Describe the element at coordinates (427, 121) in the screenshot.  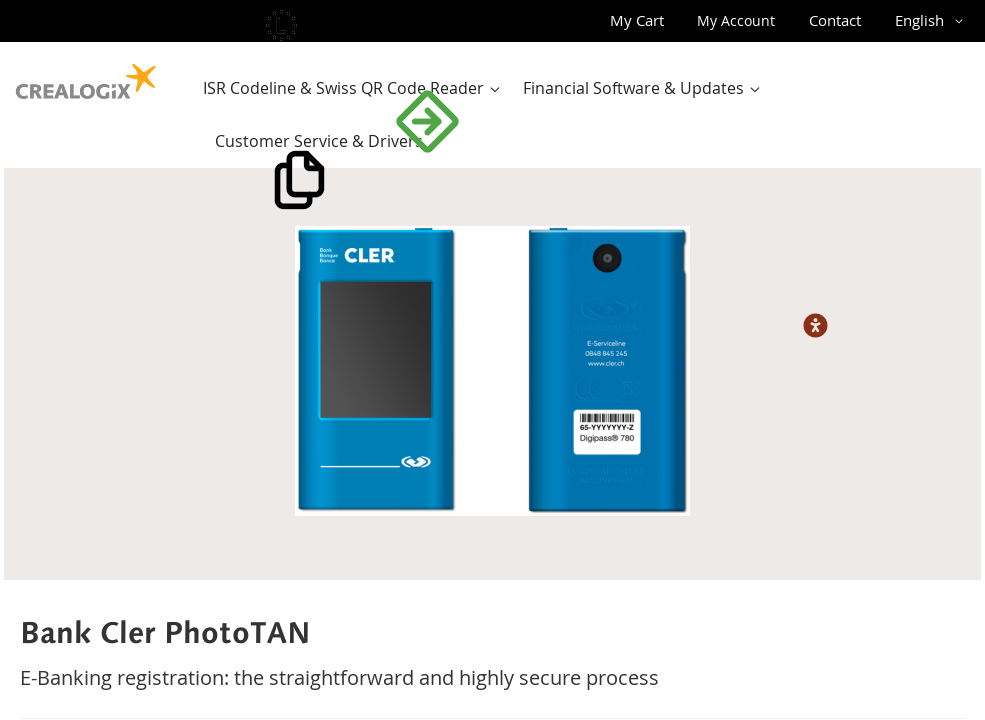
I see `get directions or navigation guidance` at that location.